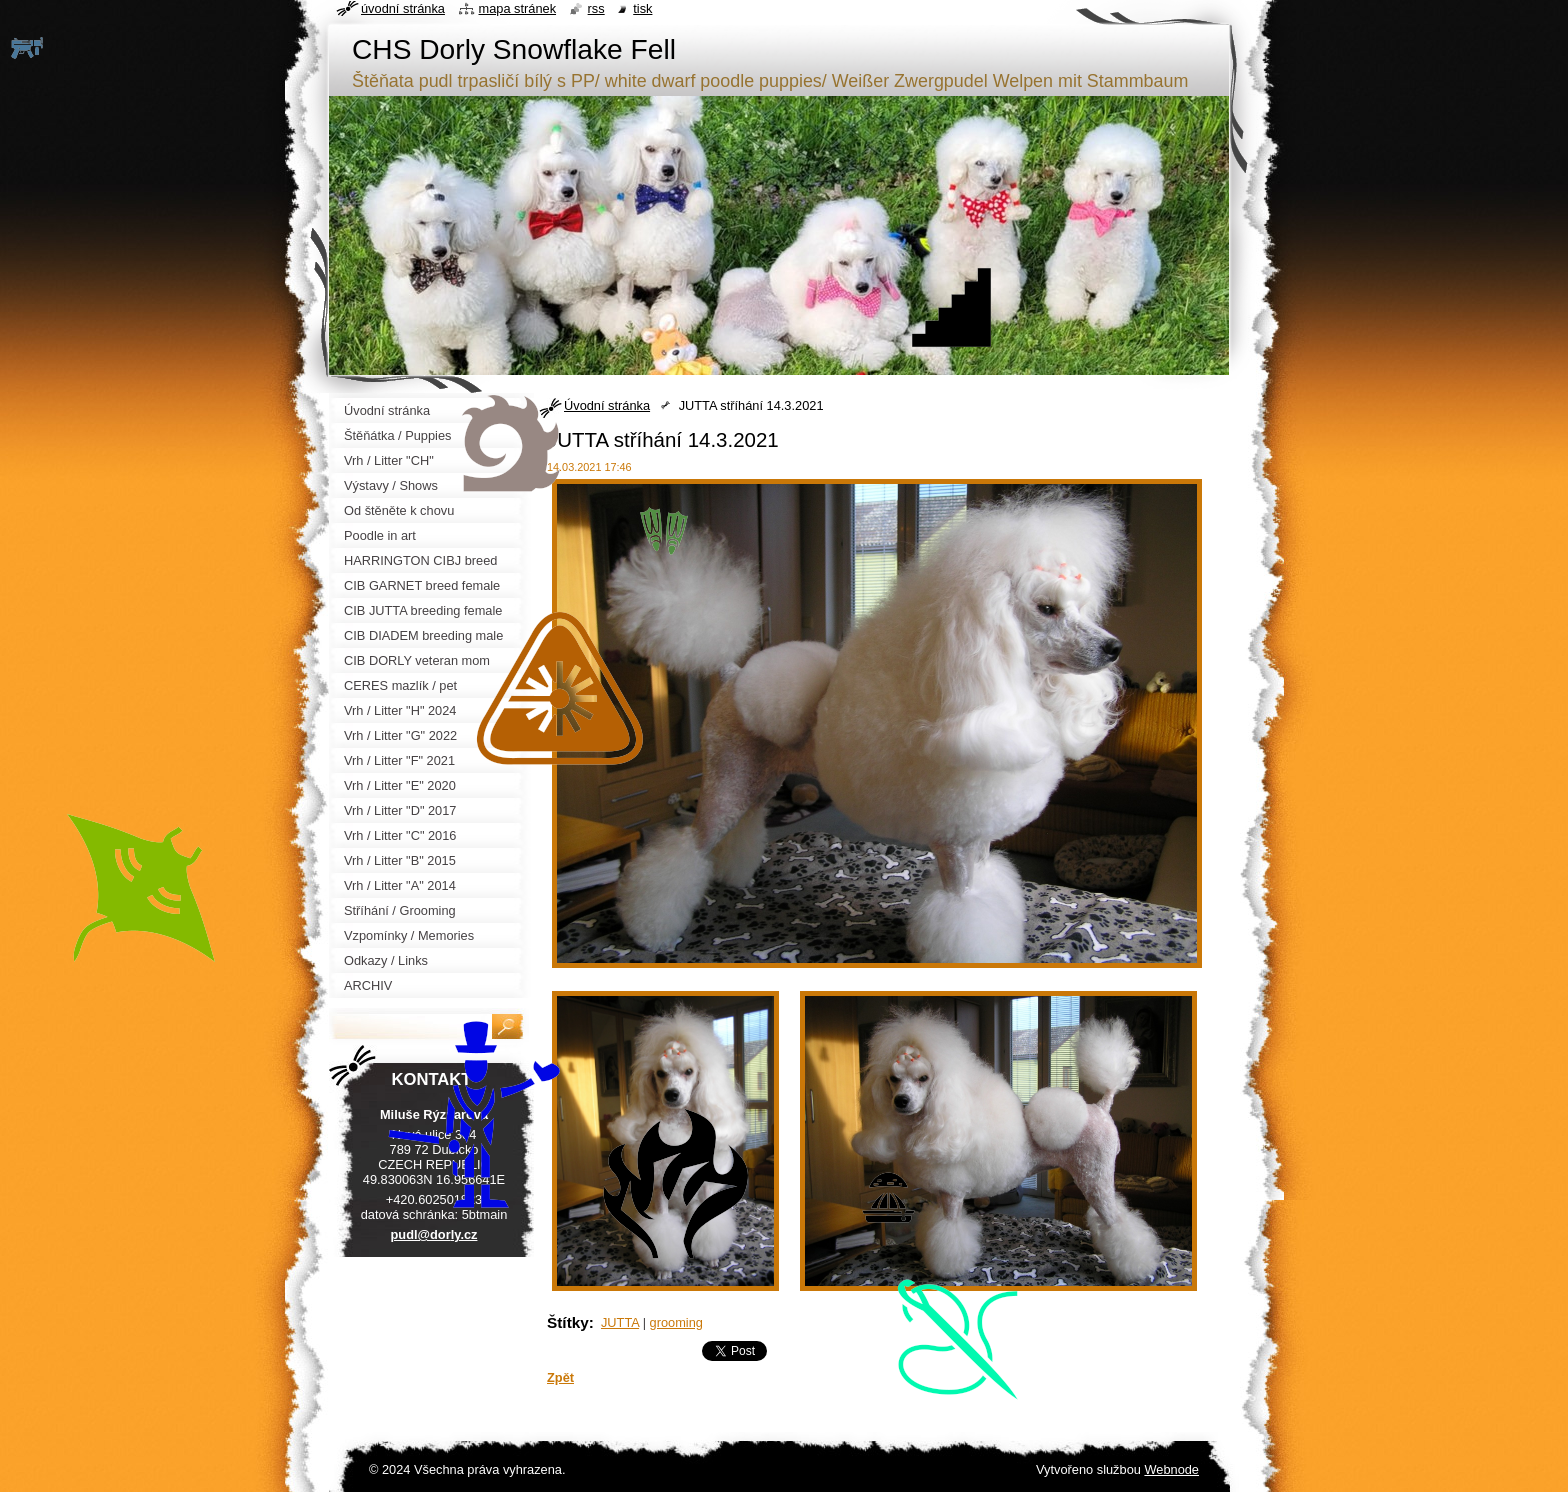 The height and width of the screenshot is (1492, 1568). What do you see at coordinates (511, 443) in the screenshot?
I see `represents a nature or plant-based ability in a game` at bounding box center [511, 443].